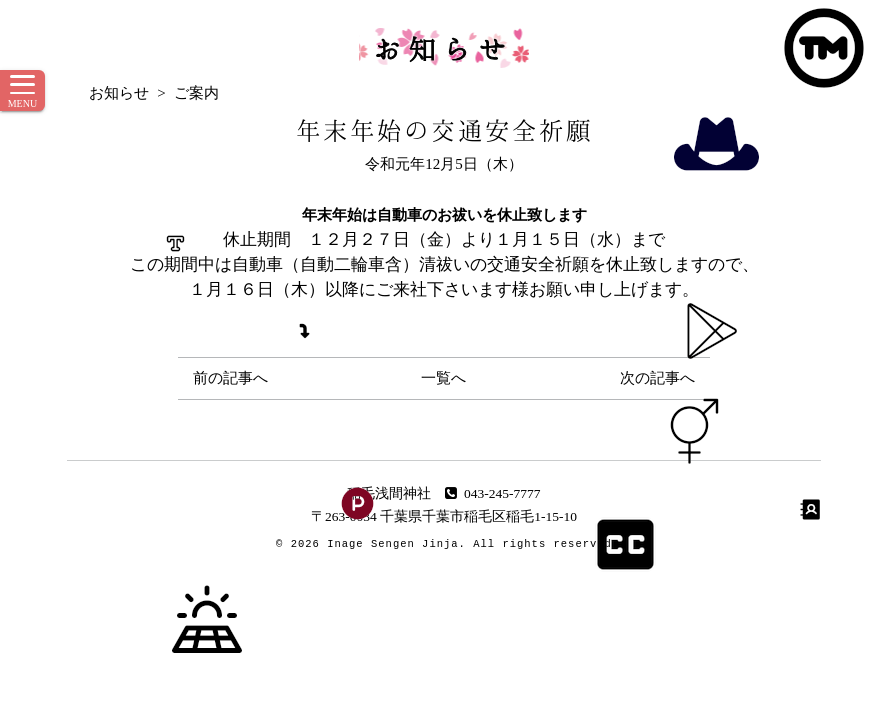  I want to click on toggle closed captions on video, so click(625, 544).